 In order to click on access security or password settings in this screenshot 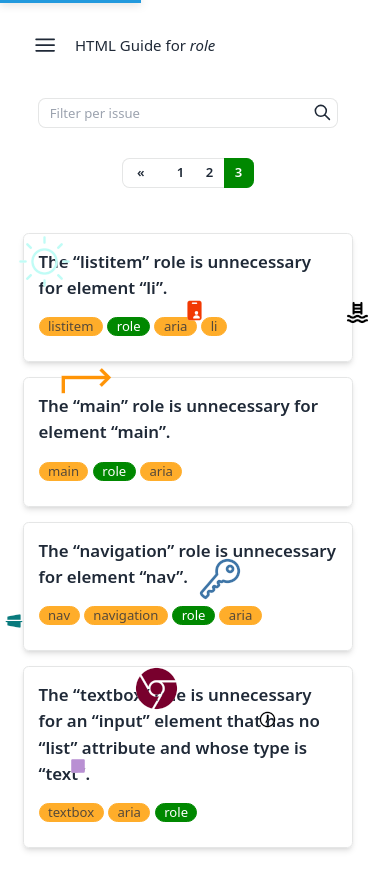, I will do `click(220, 579)`.